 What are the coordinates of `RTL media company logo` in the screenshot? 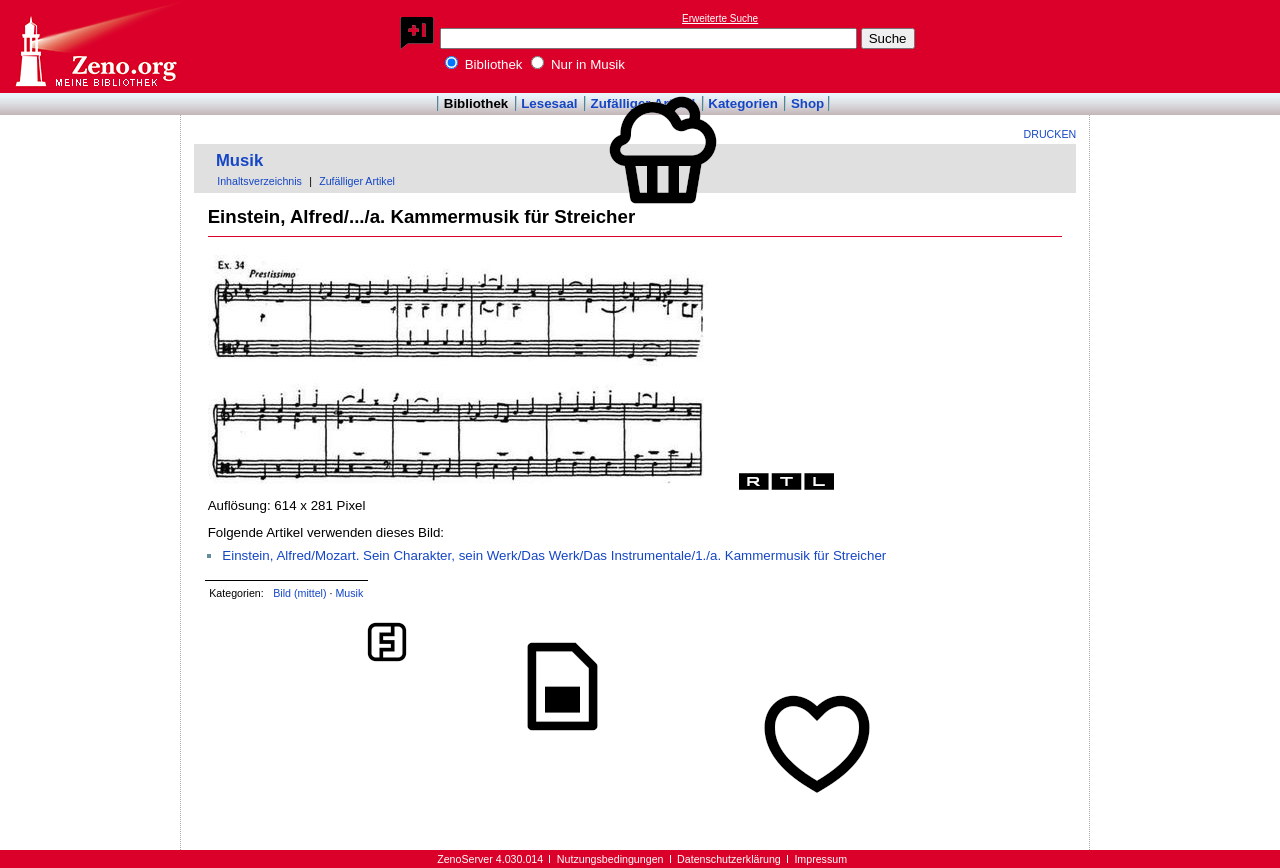 It's located at (786, 481).